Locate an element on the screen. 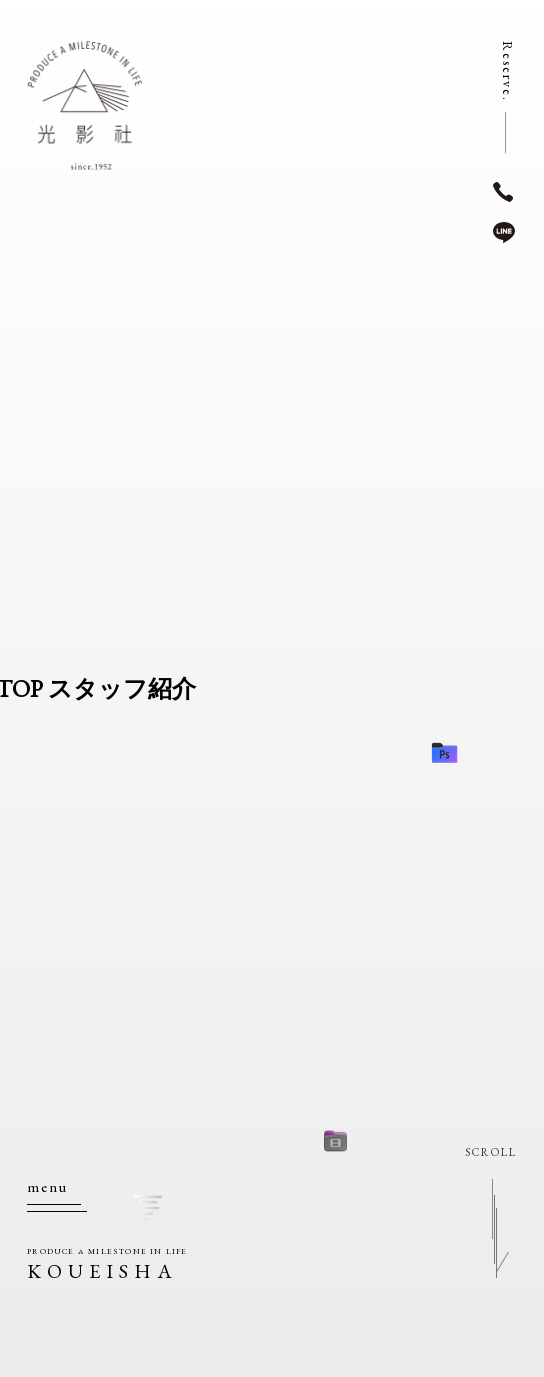 The height and width of the screenshot is (1377, 544). indicates tornado or severe storm warning is located at coordinates (148, 1208).